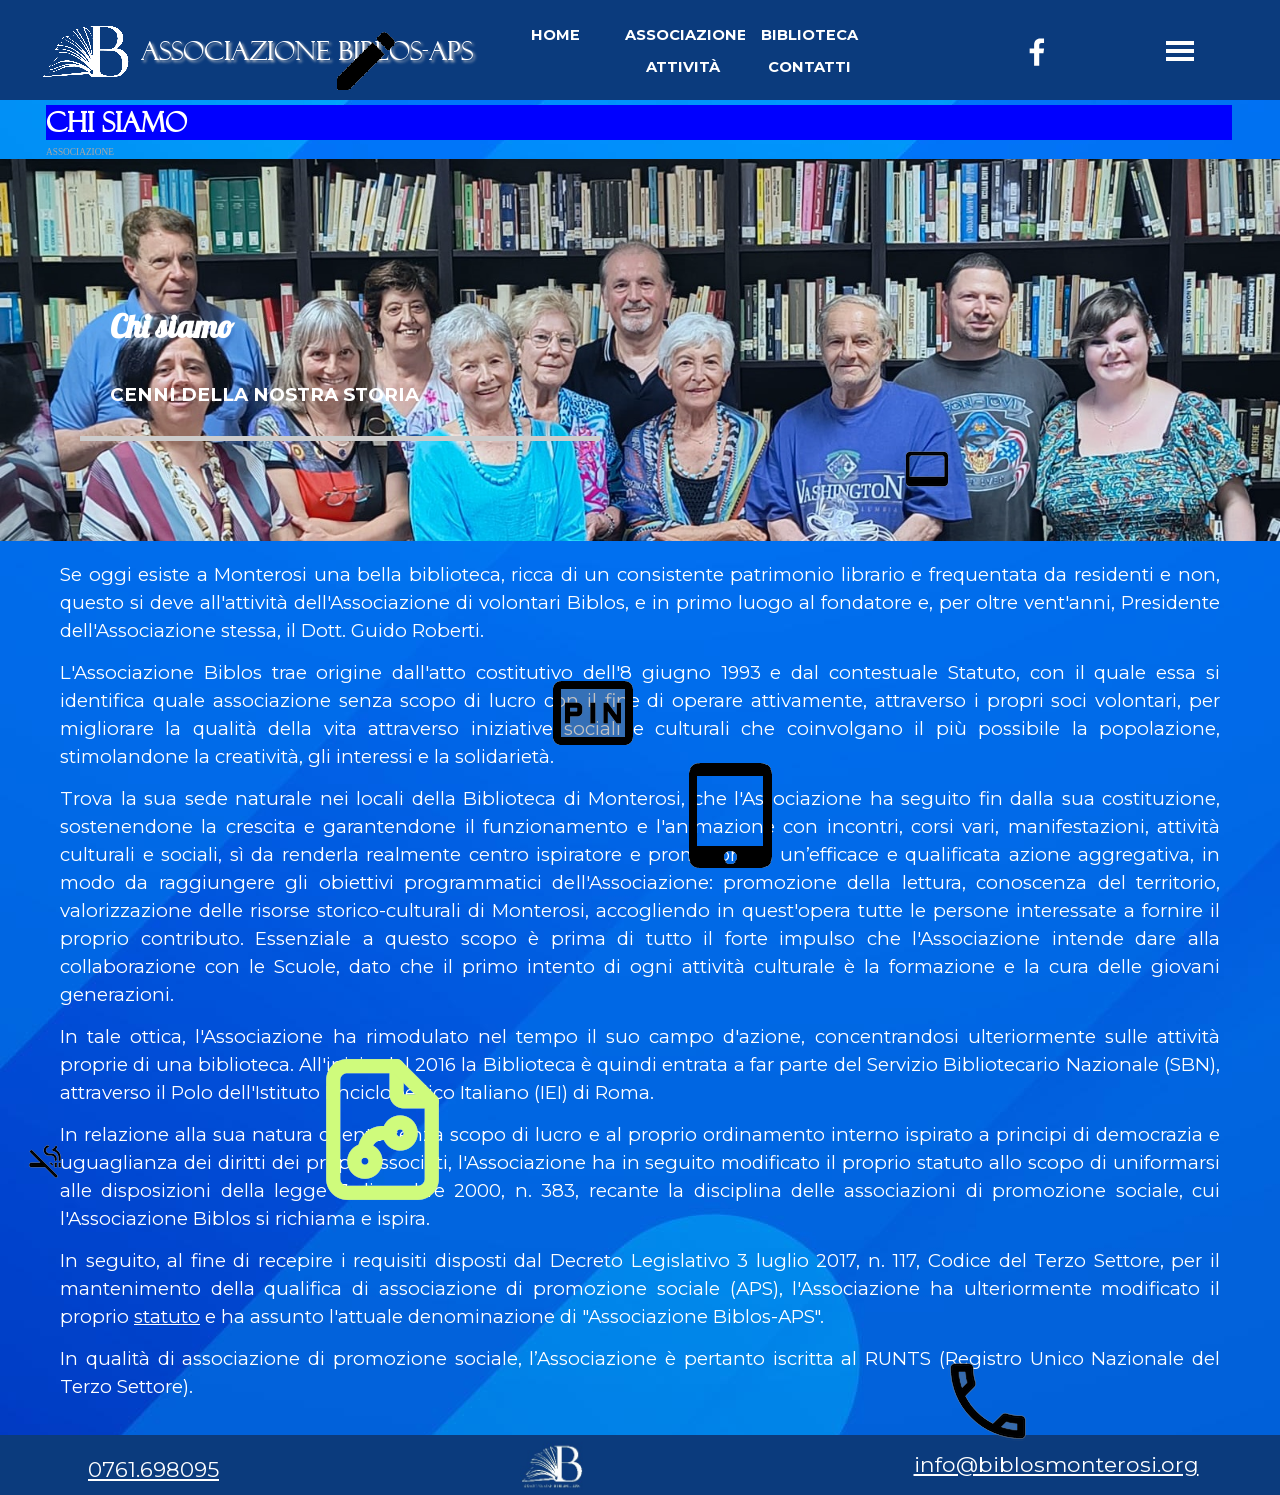 This screenshot has height=1495, width=1280. What do you see at coordinates (593, 713) in the screenshot?
I see `enter or manage your PIN code` at bounding box center [593, 713].